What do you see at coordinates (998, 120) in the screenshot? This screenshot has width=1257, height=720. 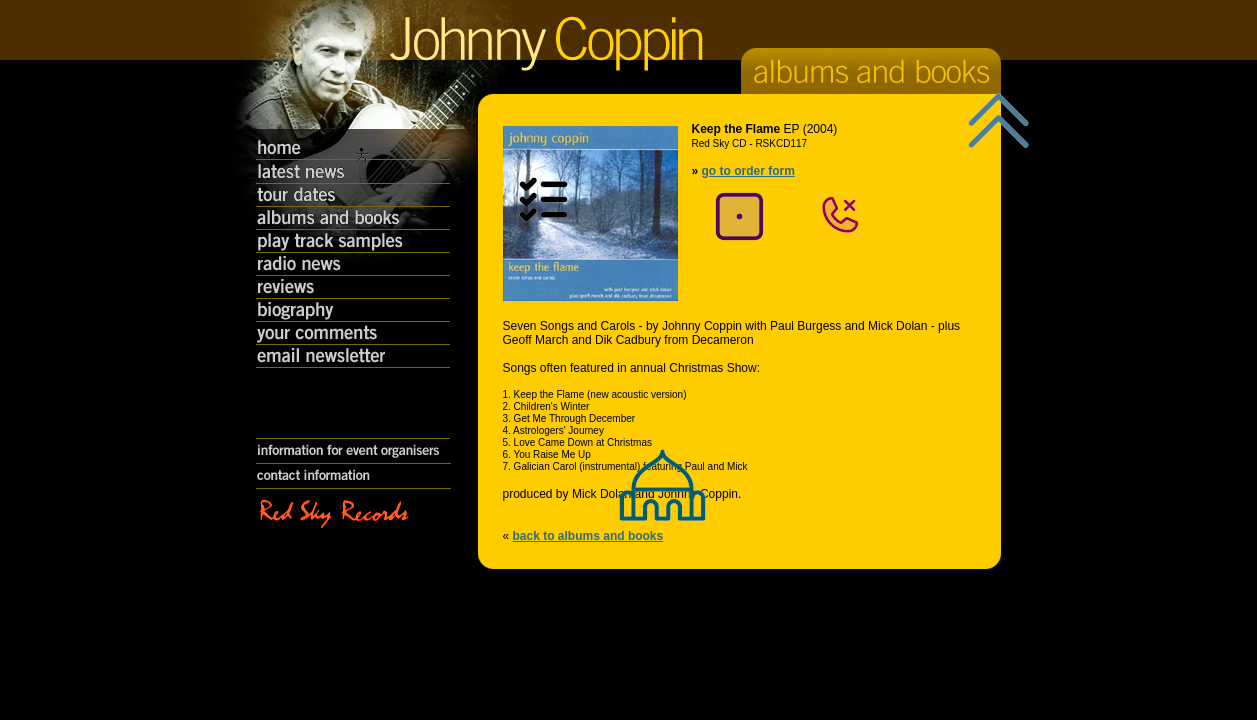 I see `scroll to top of page` at bounding box center [998, 120].